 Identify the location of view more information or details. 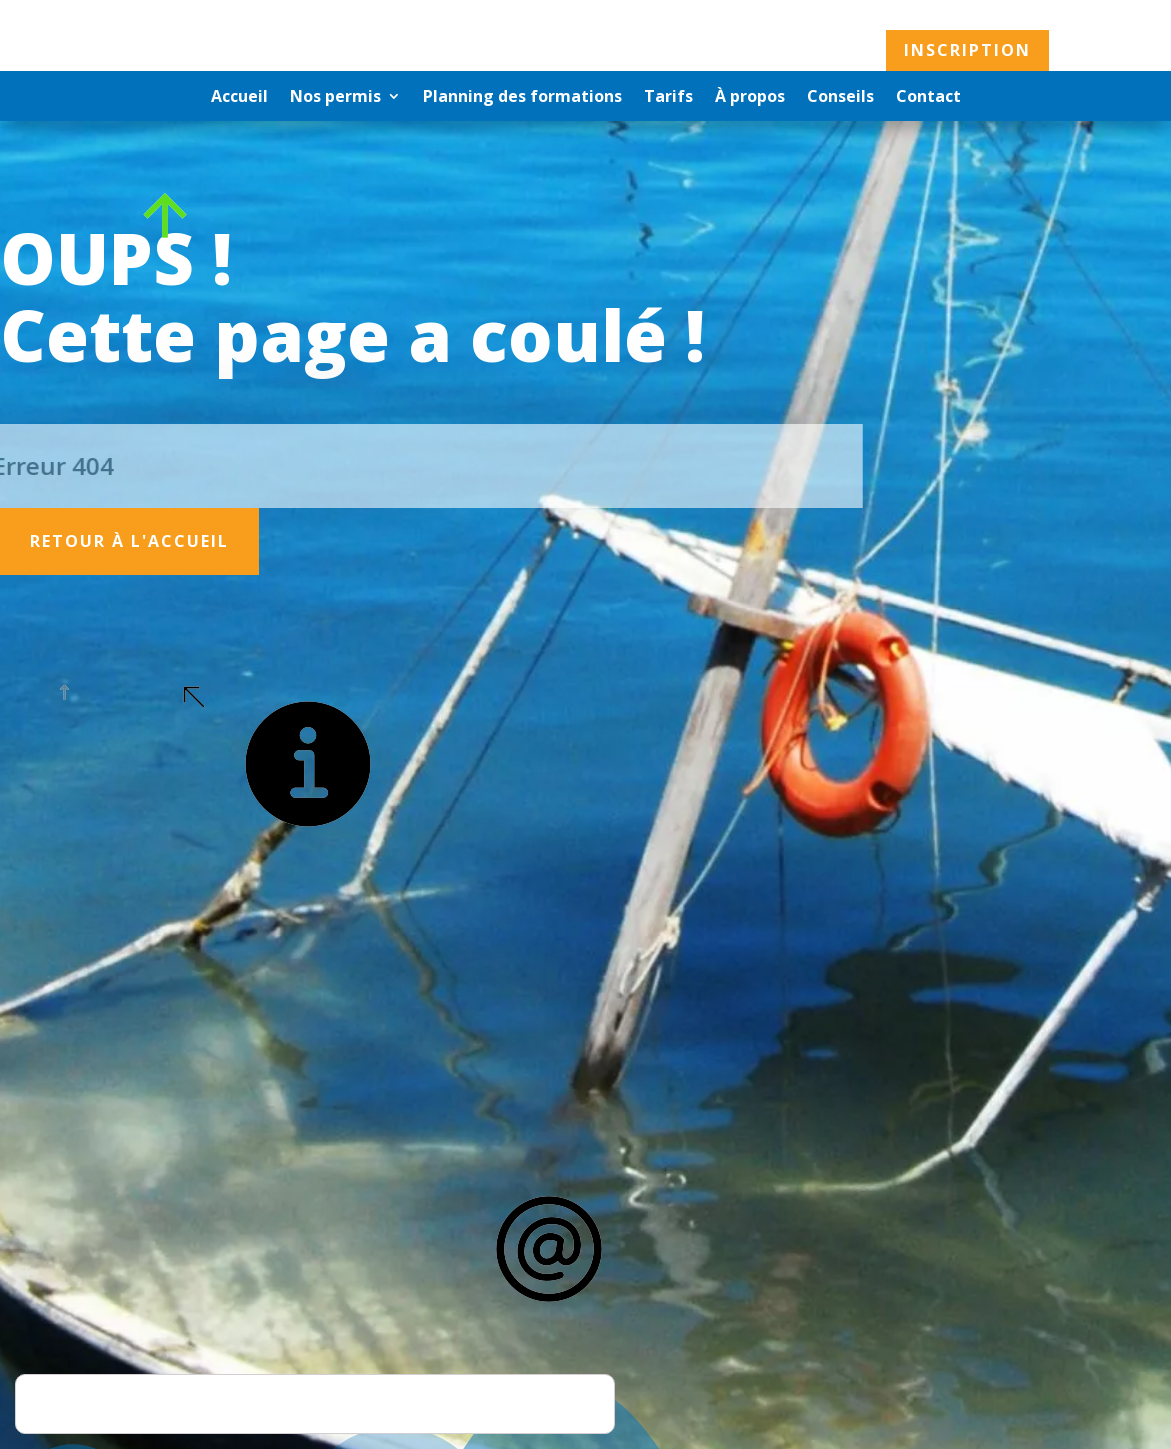
(308, 764).